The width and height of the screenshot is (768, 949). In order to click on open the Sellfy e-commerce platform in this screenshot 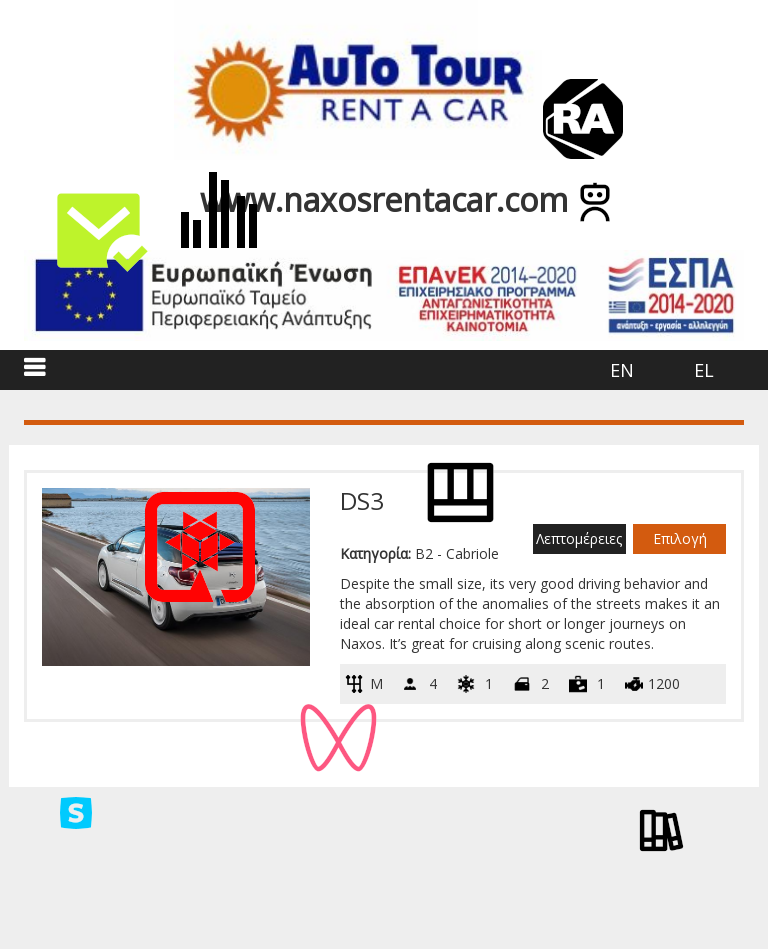, I will do `click(76, 813)`.